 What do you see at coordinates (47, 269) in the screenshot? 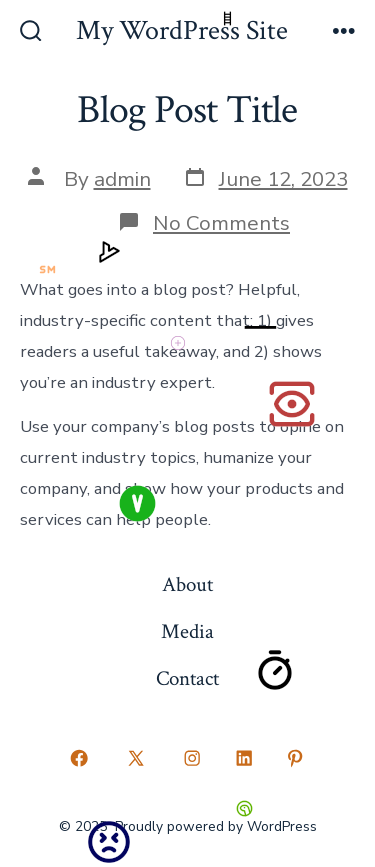
I see `indicates a service mark designation` at bounding box center [47, 269].